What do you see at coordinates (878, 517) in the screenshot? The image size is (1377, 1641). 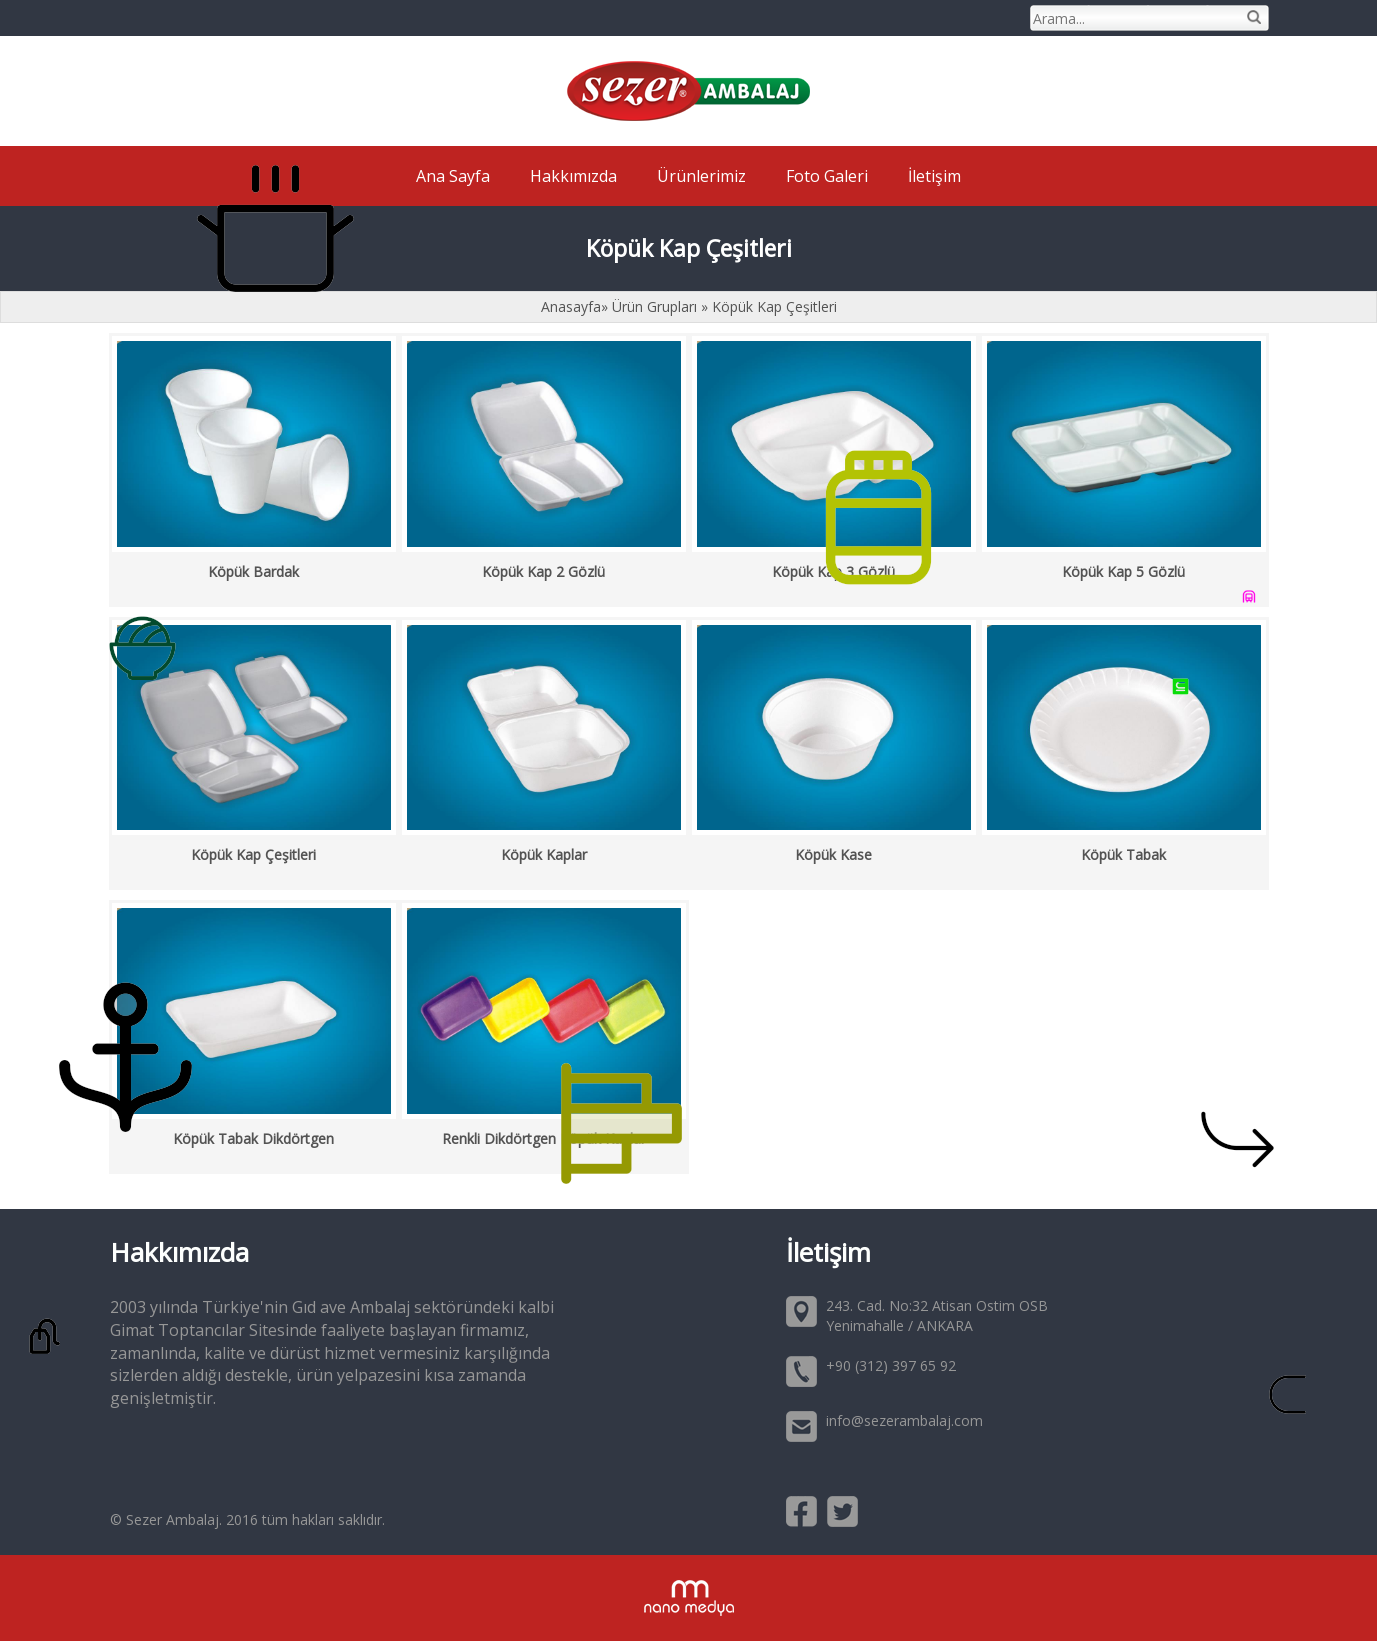 I see `view product or container details` at bounding box center [878, 517].